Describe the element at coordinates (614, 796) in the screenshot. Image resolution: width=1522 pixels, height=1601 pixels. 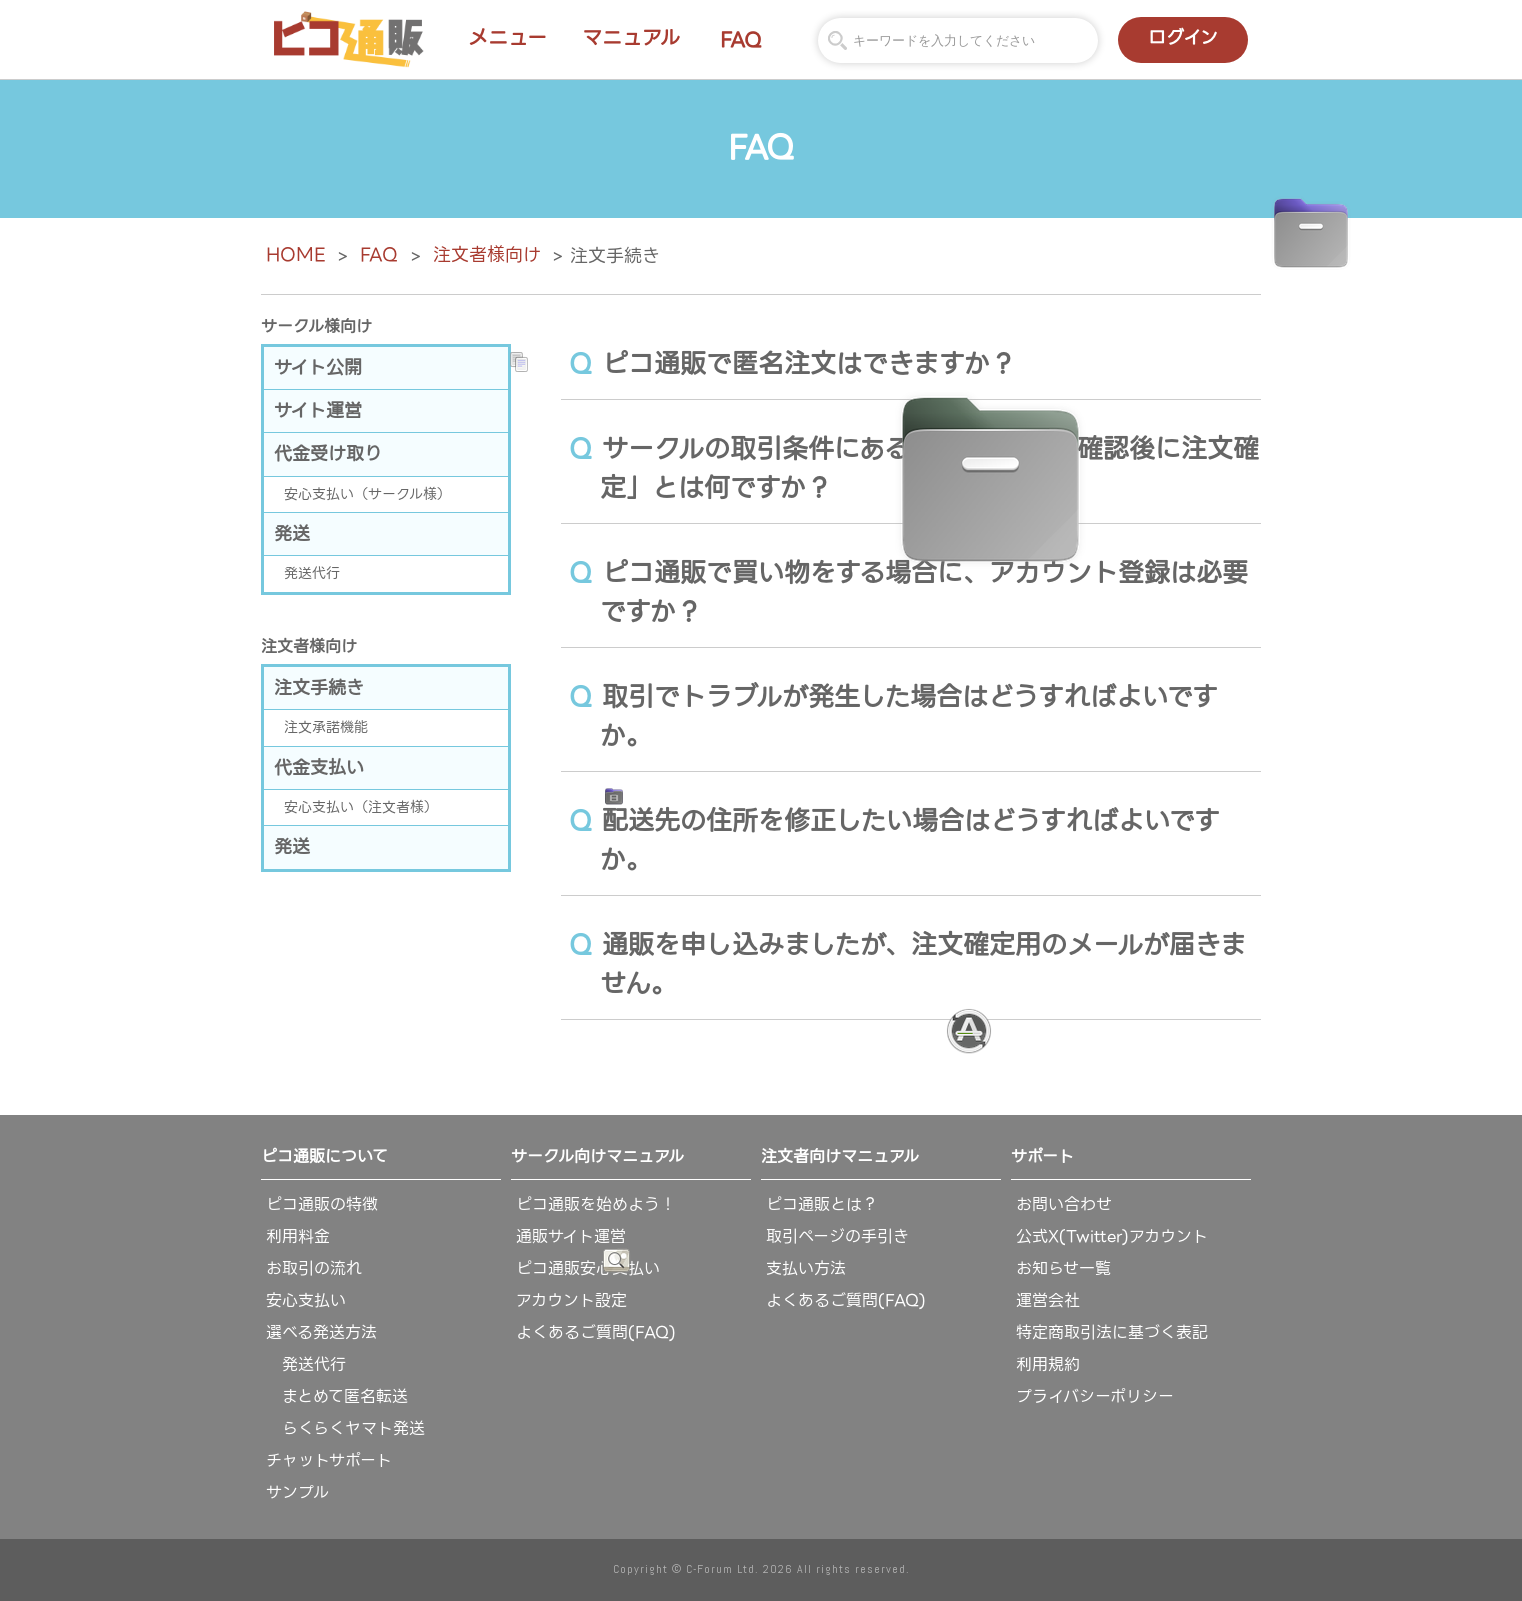
I see `open your videos folder` at that location.